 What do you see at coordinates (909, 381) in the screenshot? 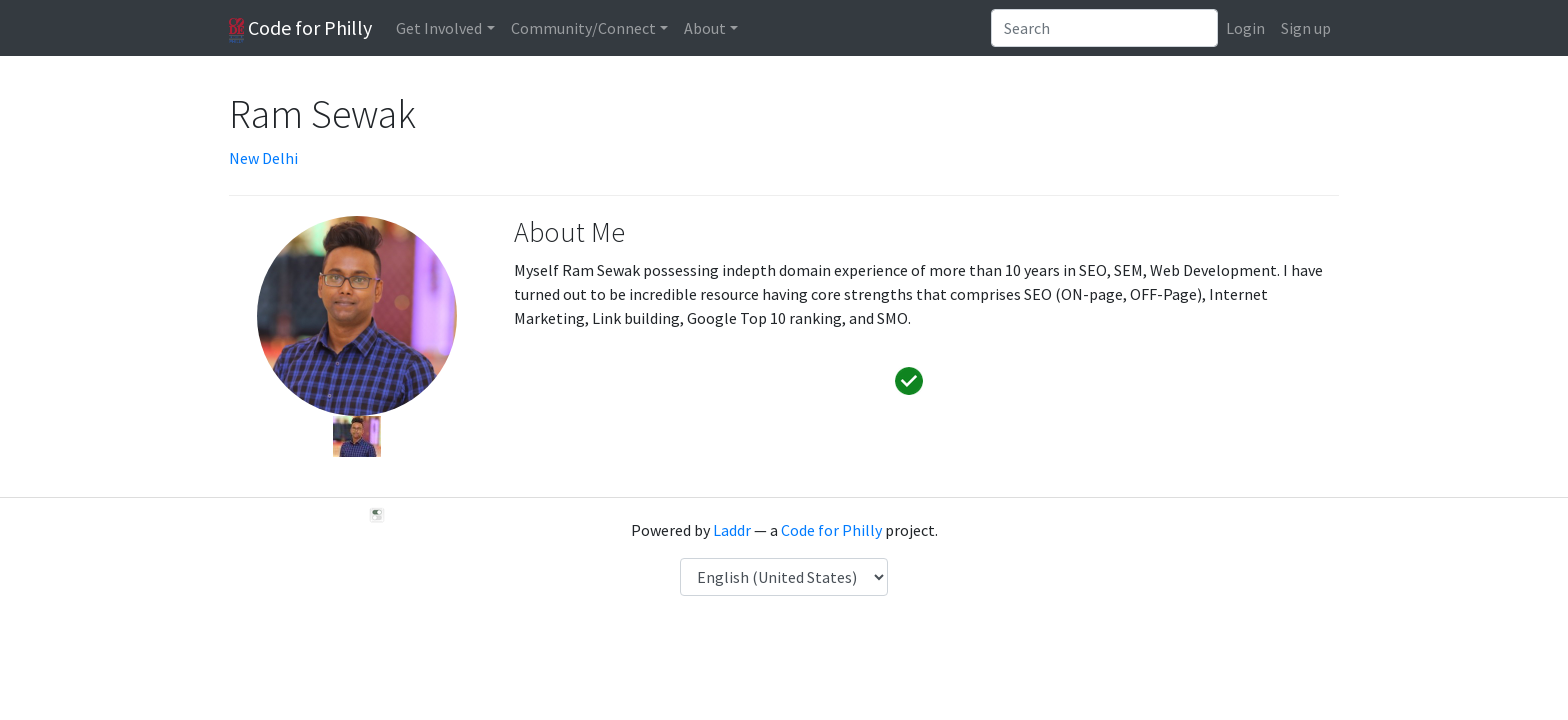
I see `confirm or accept an action` at bounding box center [909, 381].